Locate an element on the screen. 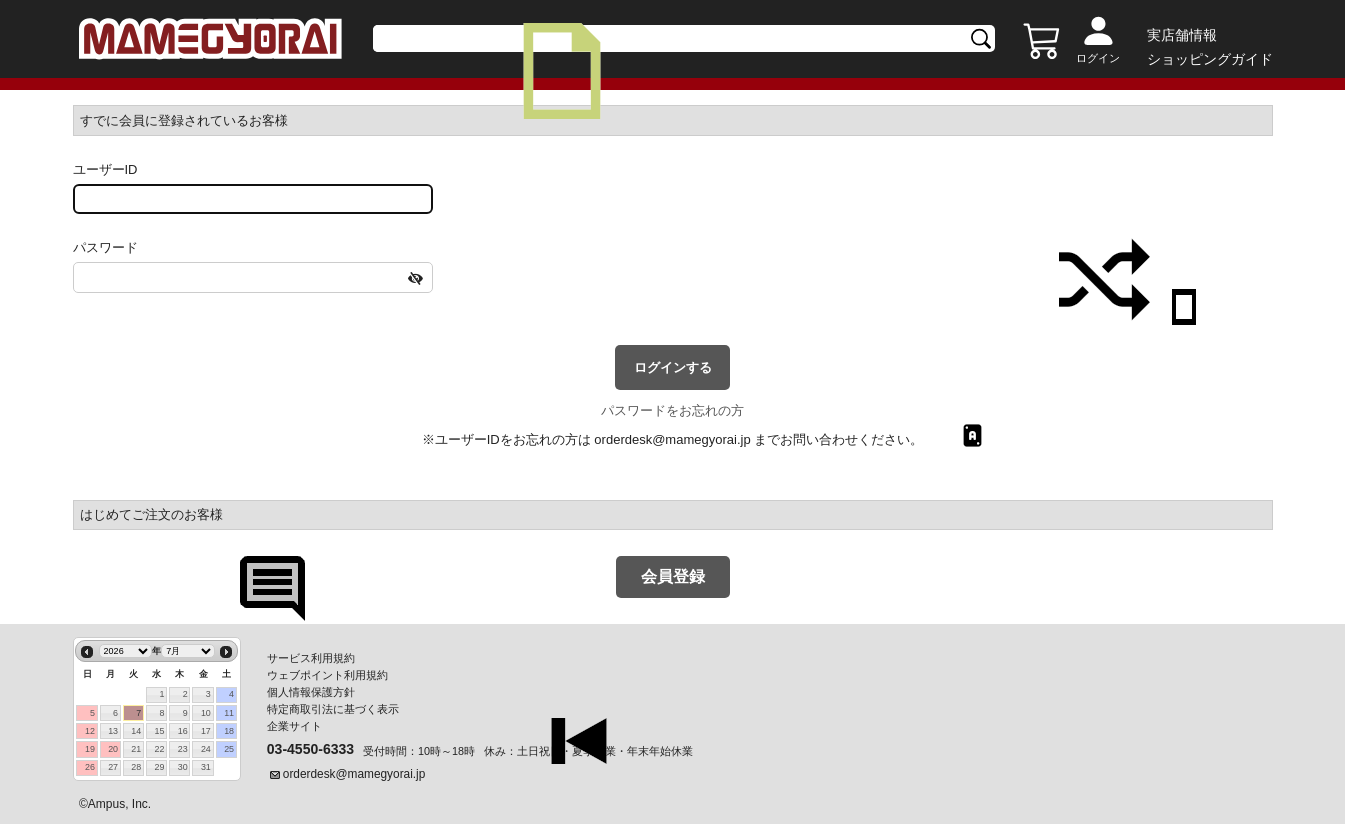  view document or file is located at coordinates (562, 71).